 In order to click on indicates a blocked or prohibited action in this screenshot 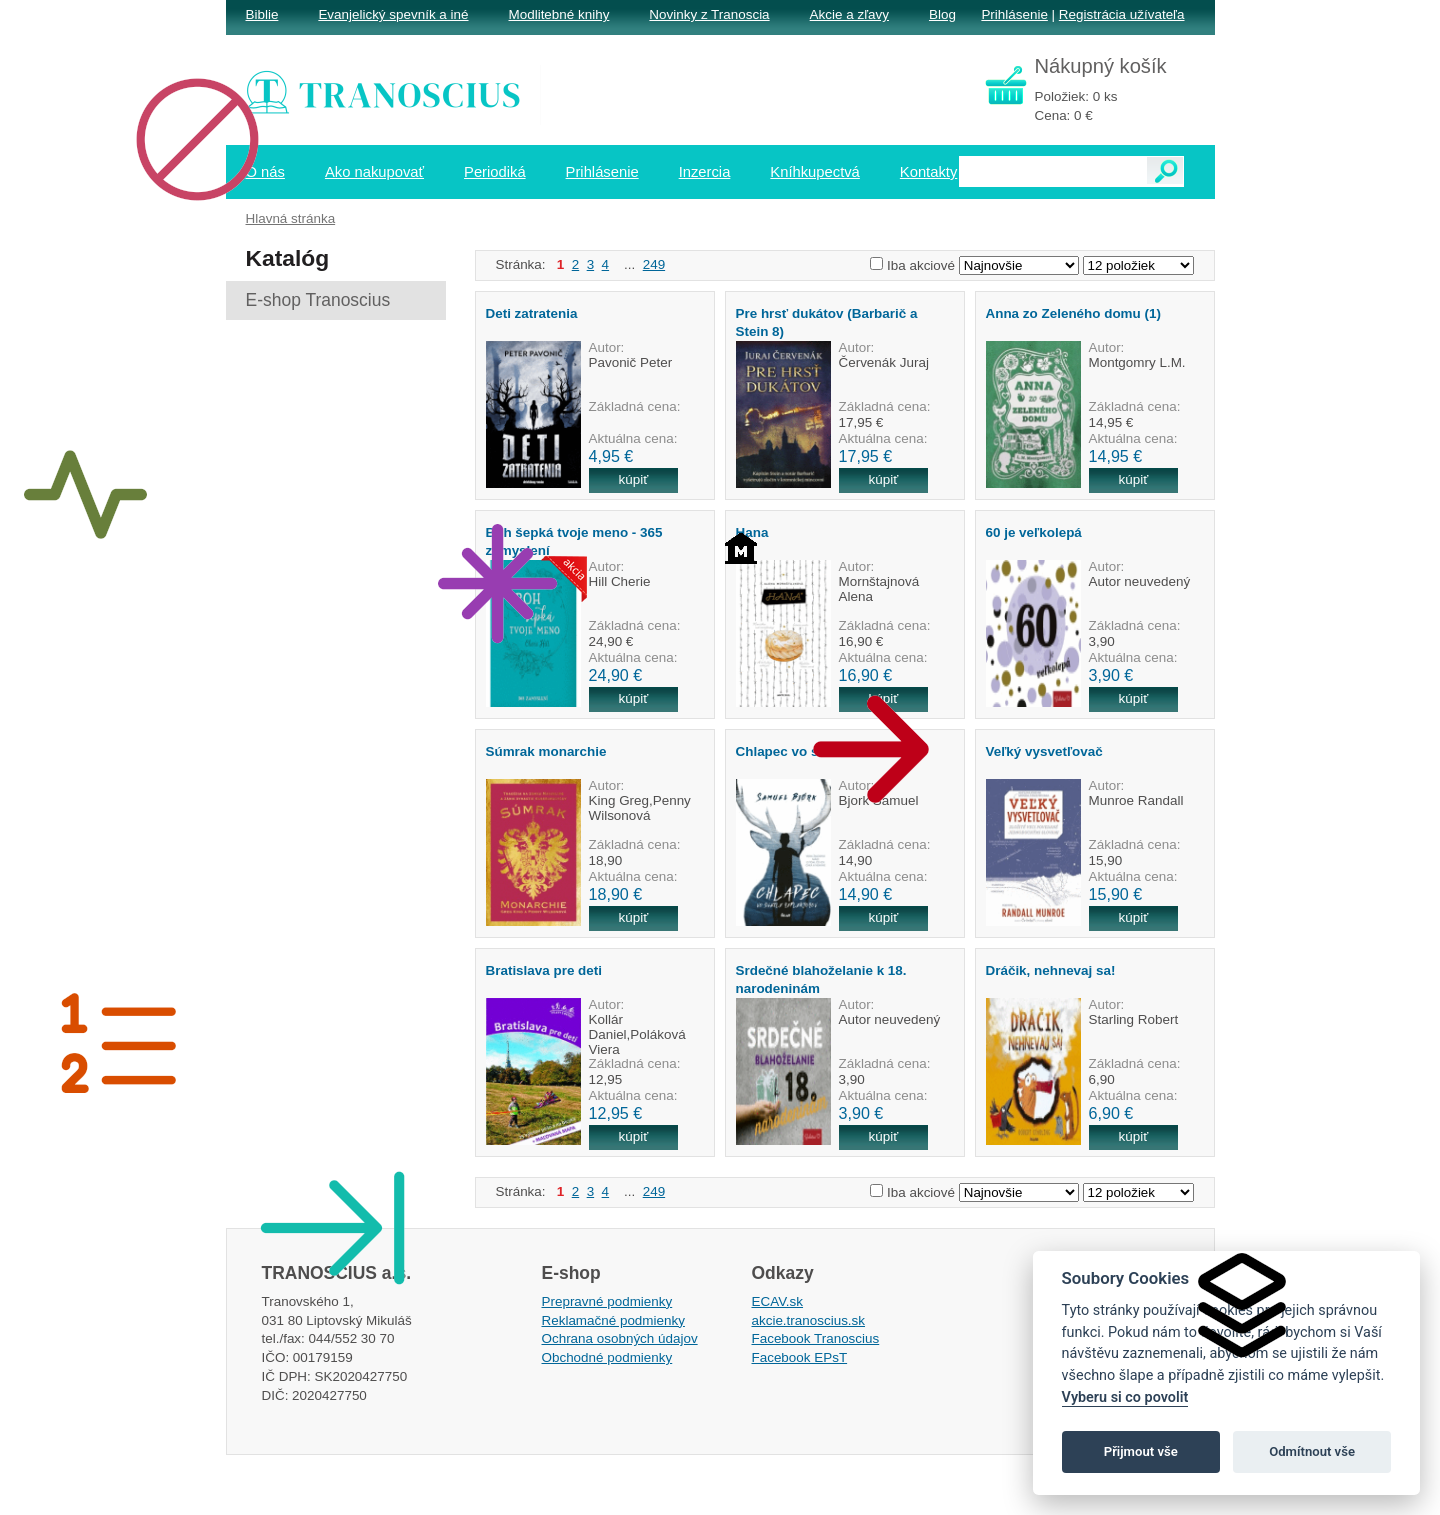, I will do `click(197, 139)`.